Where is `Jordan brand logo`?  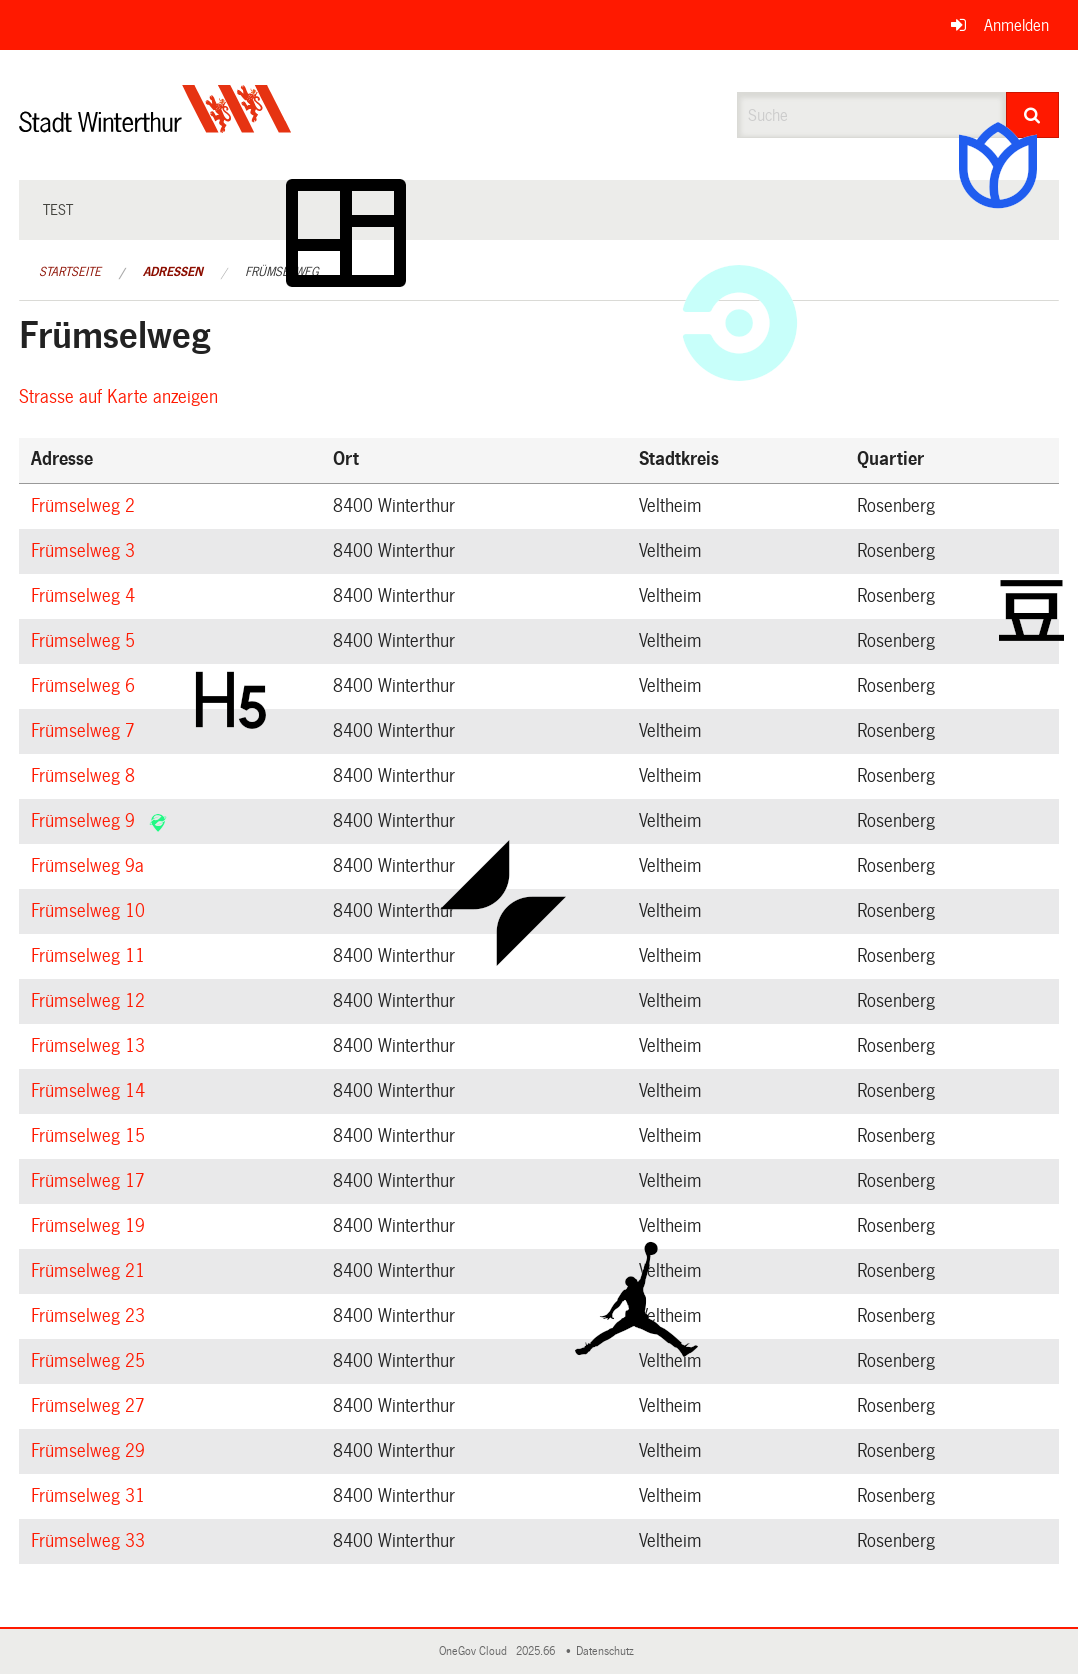 Jordan brand logo is located at coordinates (636, 1299).